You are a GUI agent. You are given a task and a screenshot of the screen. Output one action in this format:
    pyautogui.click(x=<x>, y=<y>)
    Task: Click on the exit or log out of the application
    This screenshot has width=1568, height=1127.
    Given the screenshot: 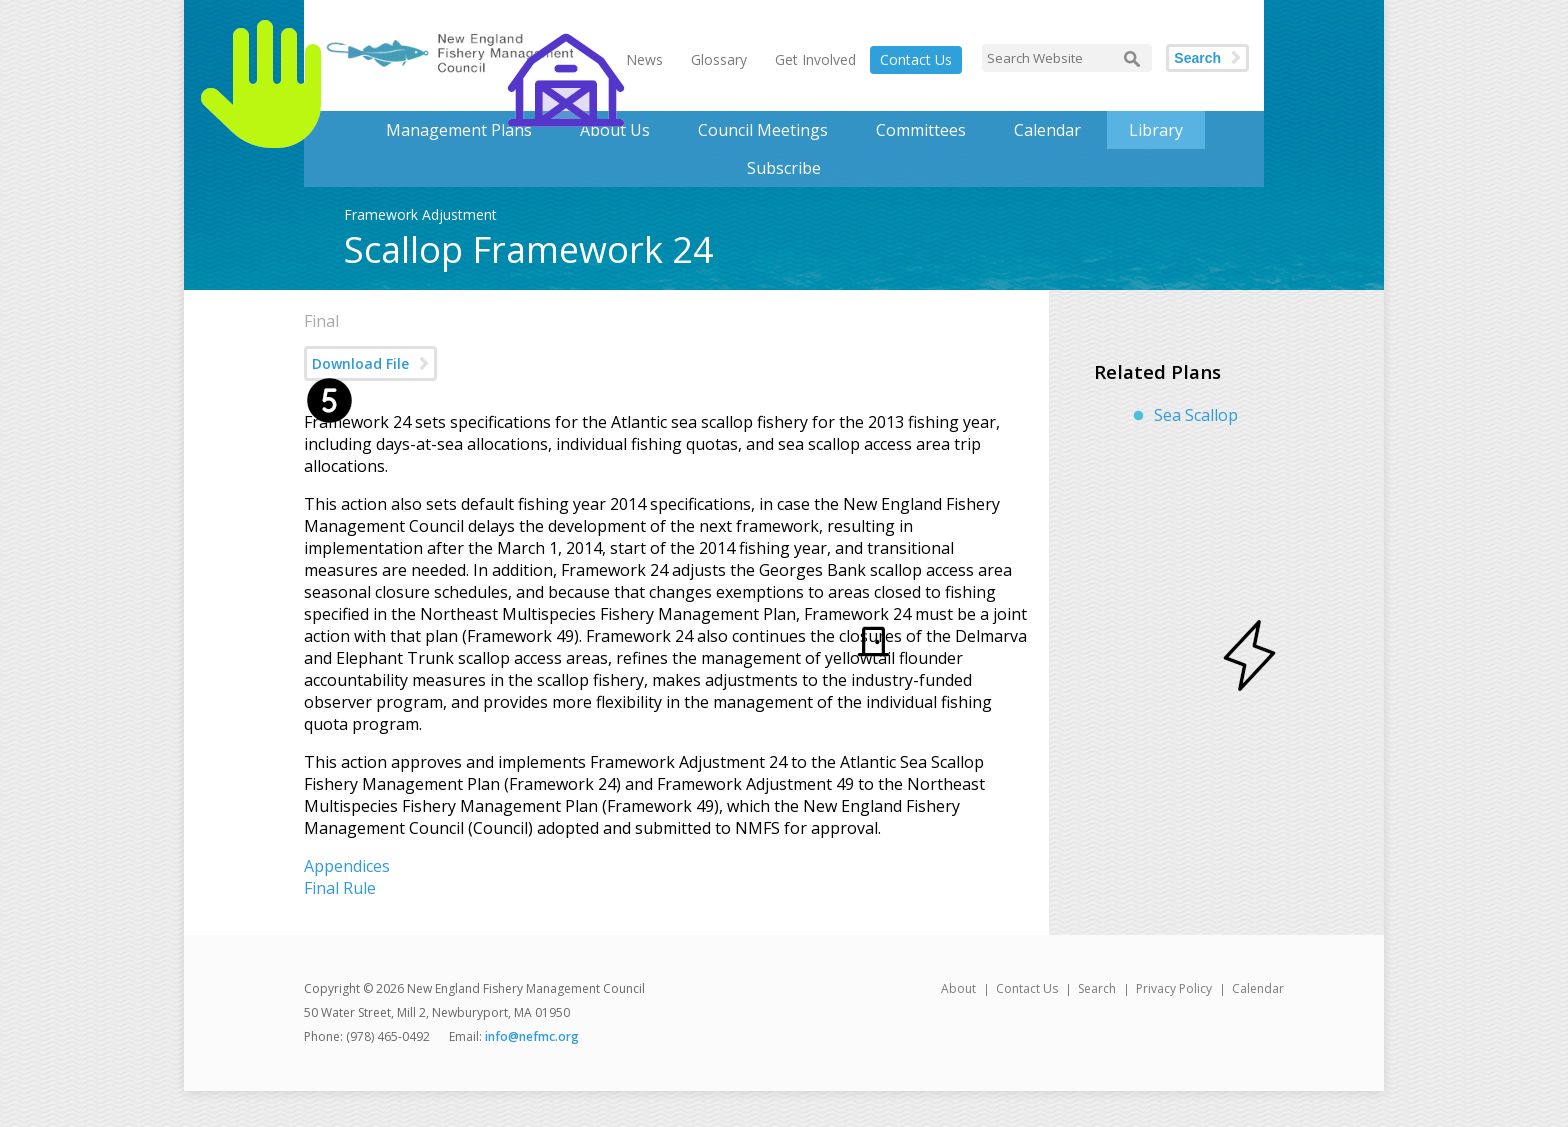 What is the action you would take?
    pyautogui.click(x=873, y=641)
    